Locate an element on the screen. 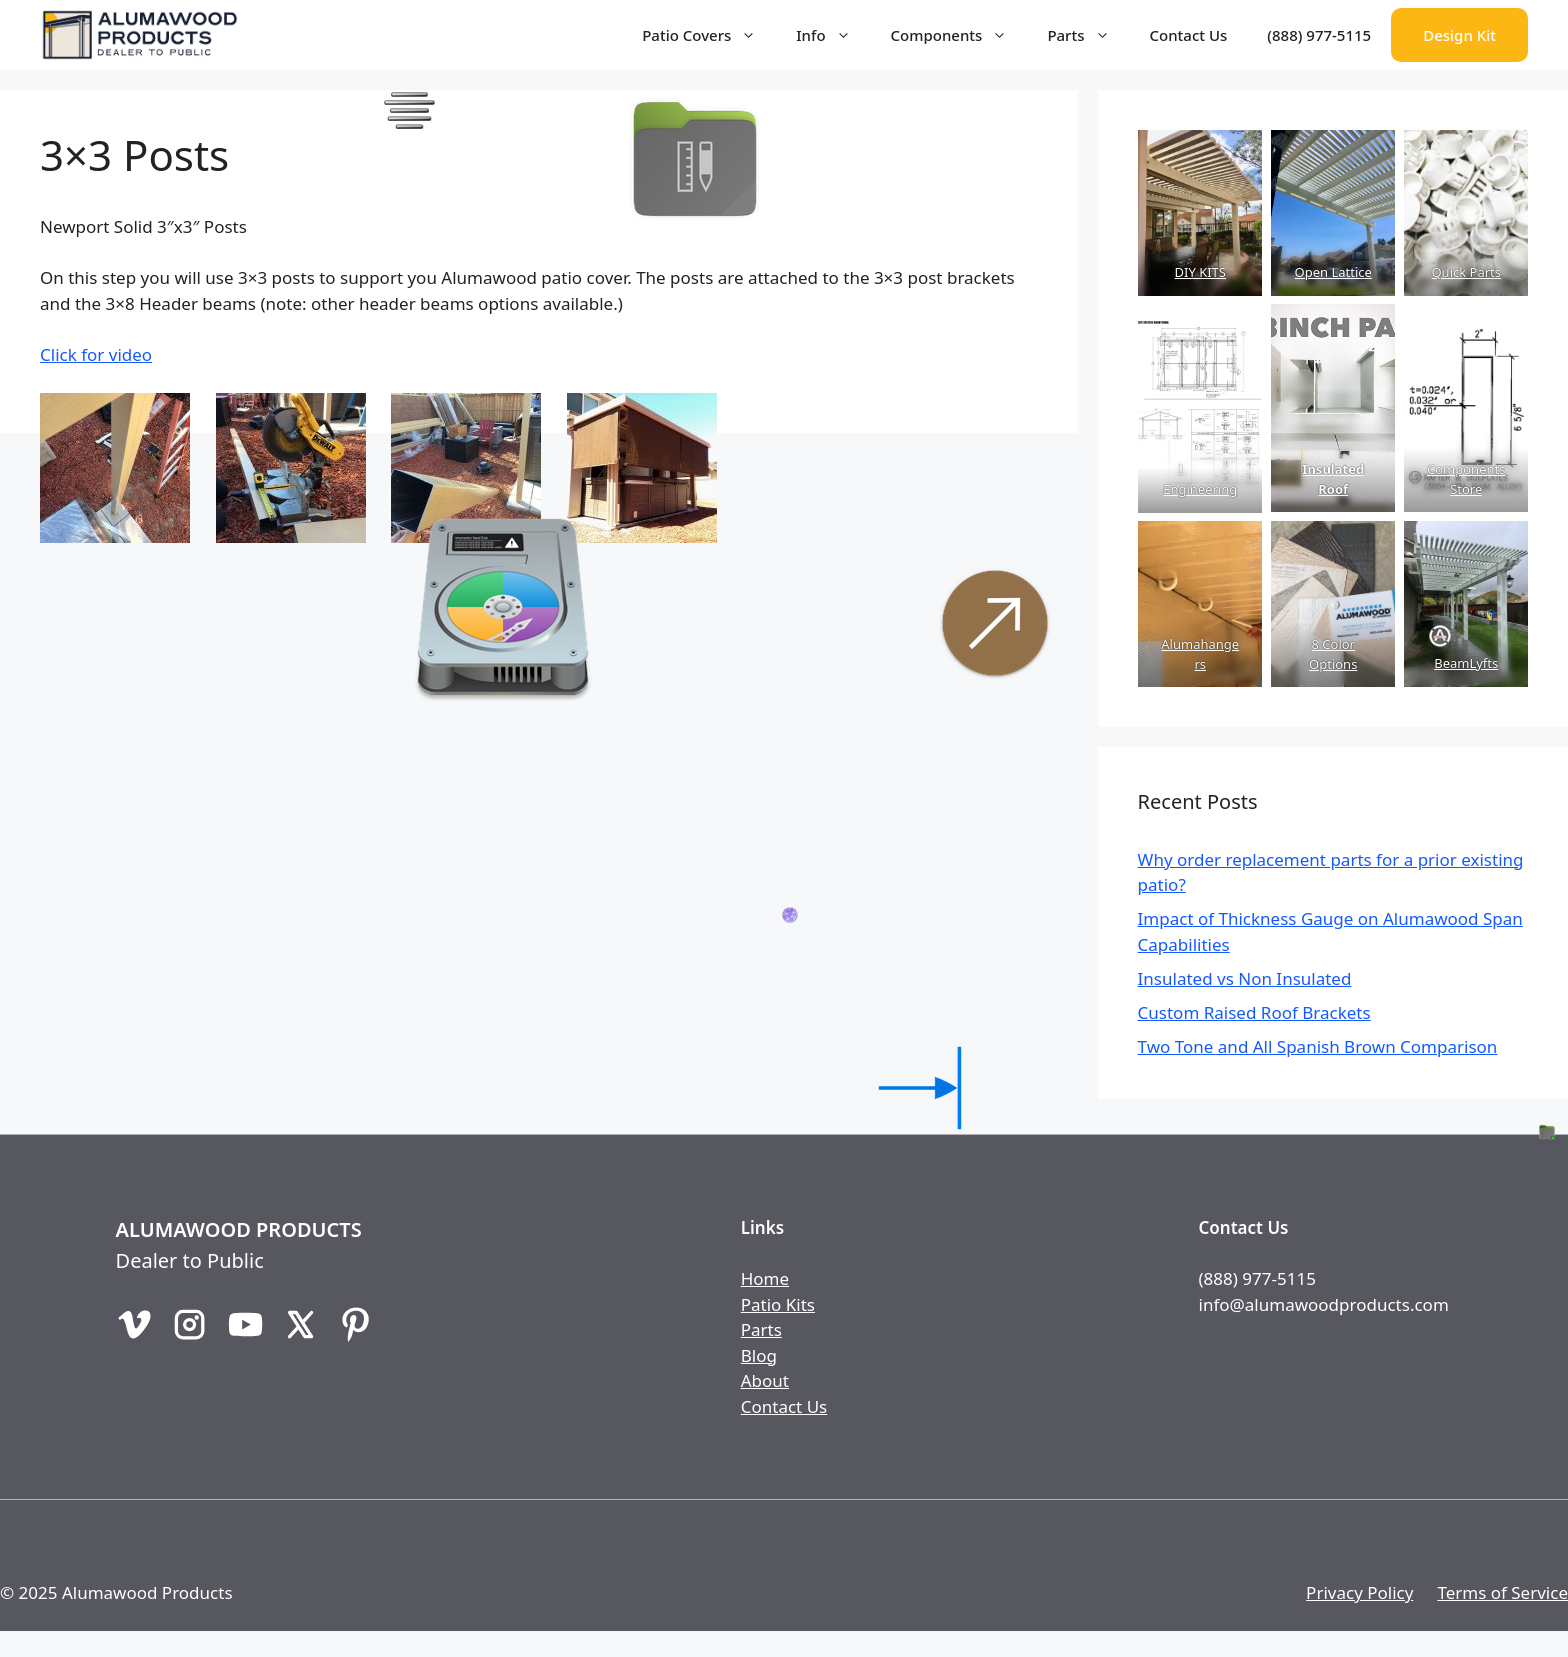 The width and height of the screenshot is (1568, 1657). go to the last item or page is located at coordinates (920, 1088).